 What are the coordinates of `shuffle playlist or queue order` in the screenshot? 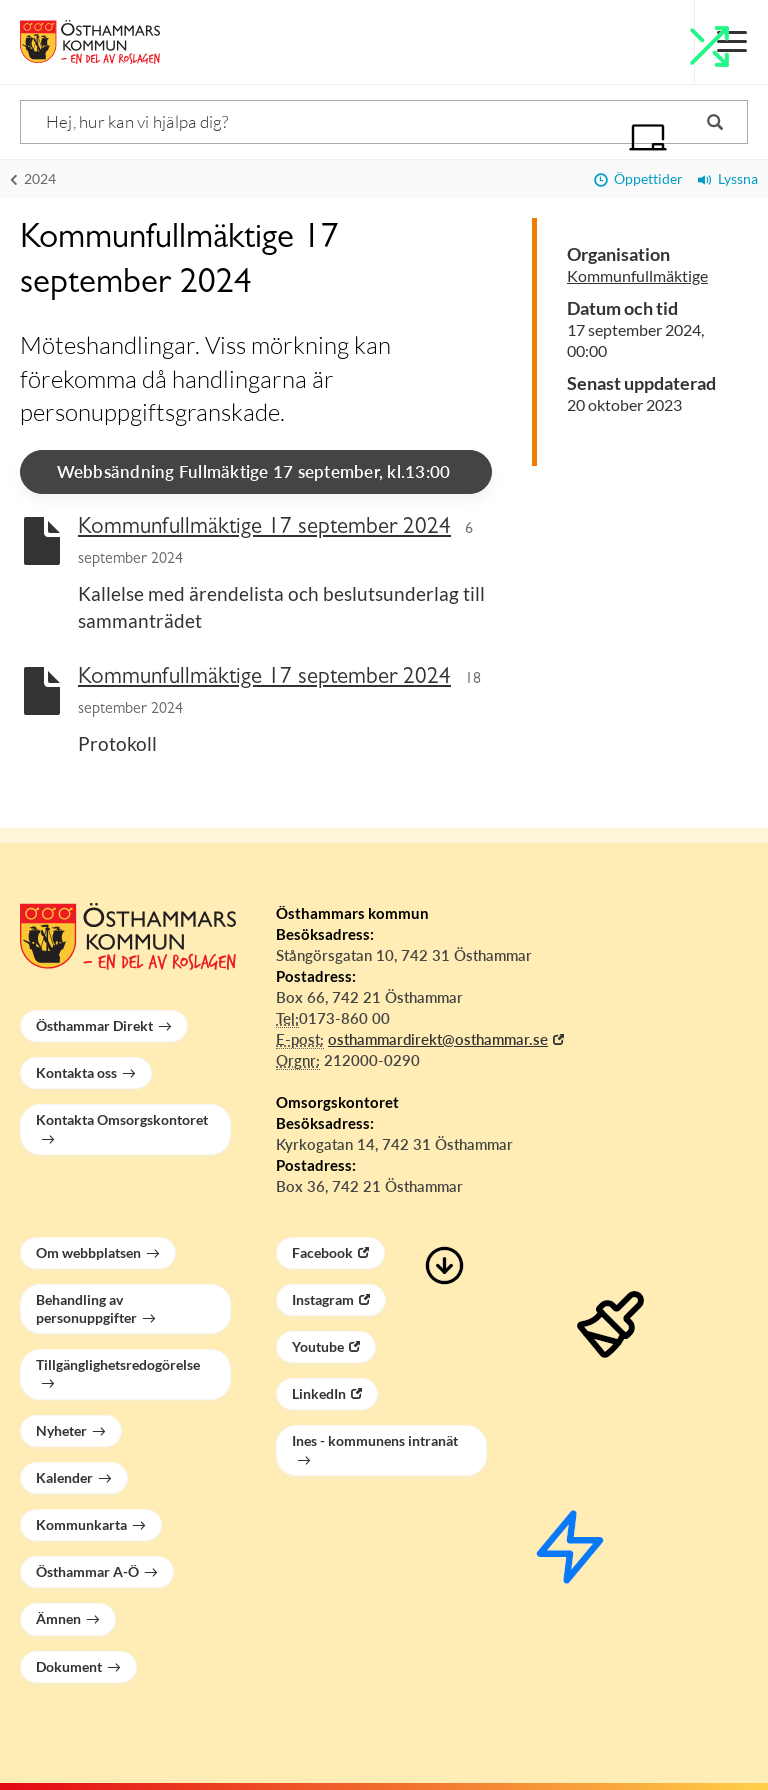 It's located at (708, 46).